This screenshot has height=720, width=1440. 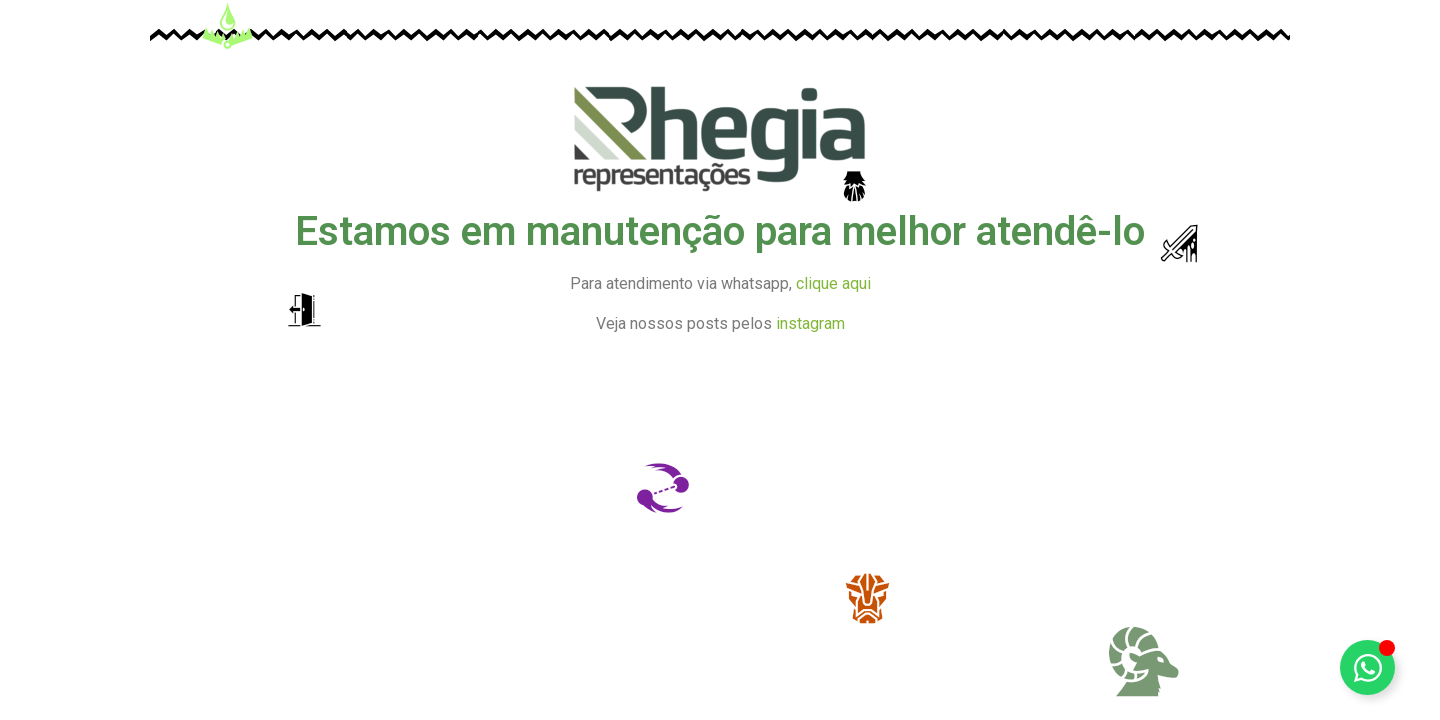 I want to click on select mech or robot character, so click(x=867, y=598).